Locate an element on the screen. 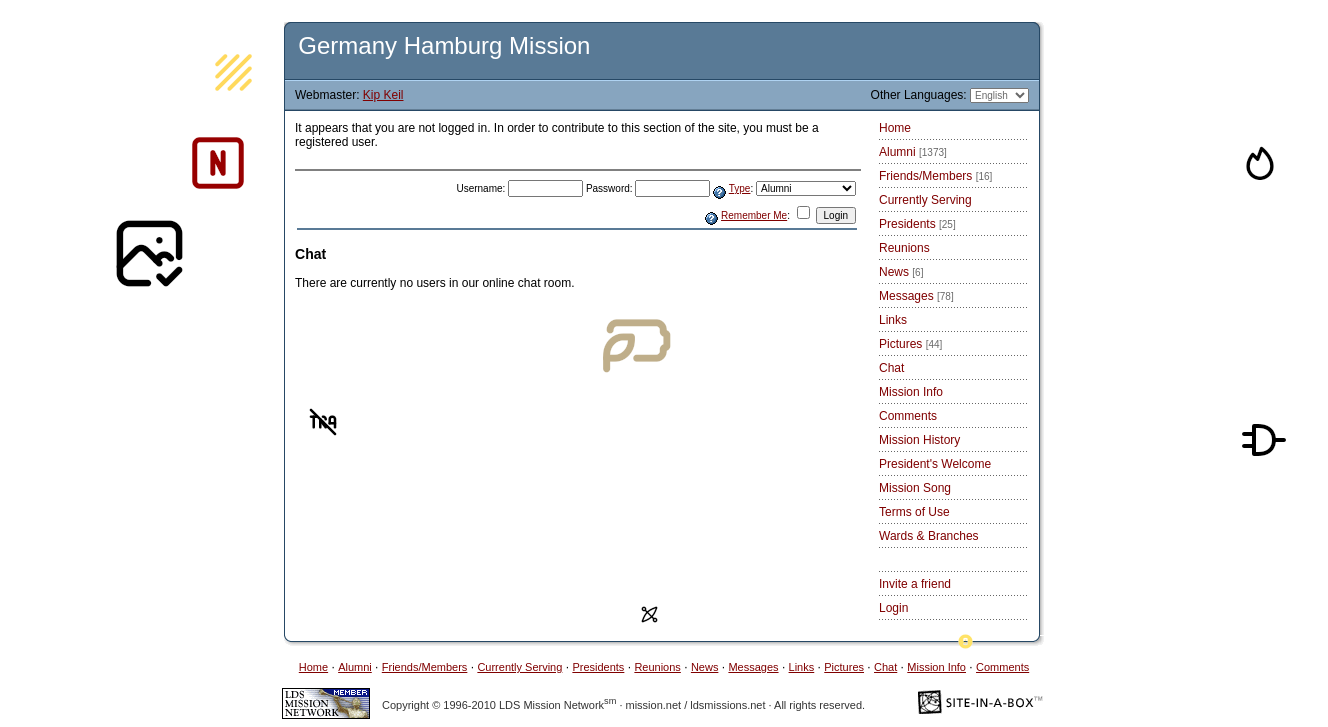 The width and height of the screenshot is (1328, 727). indicates an item starting with the letter N is located at coordinates (218, 163).